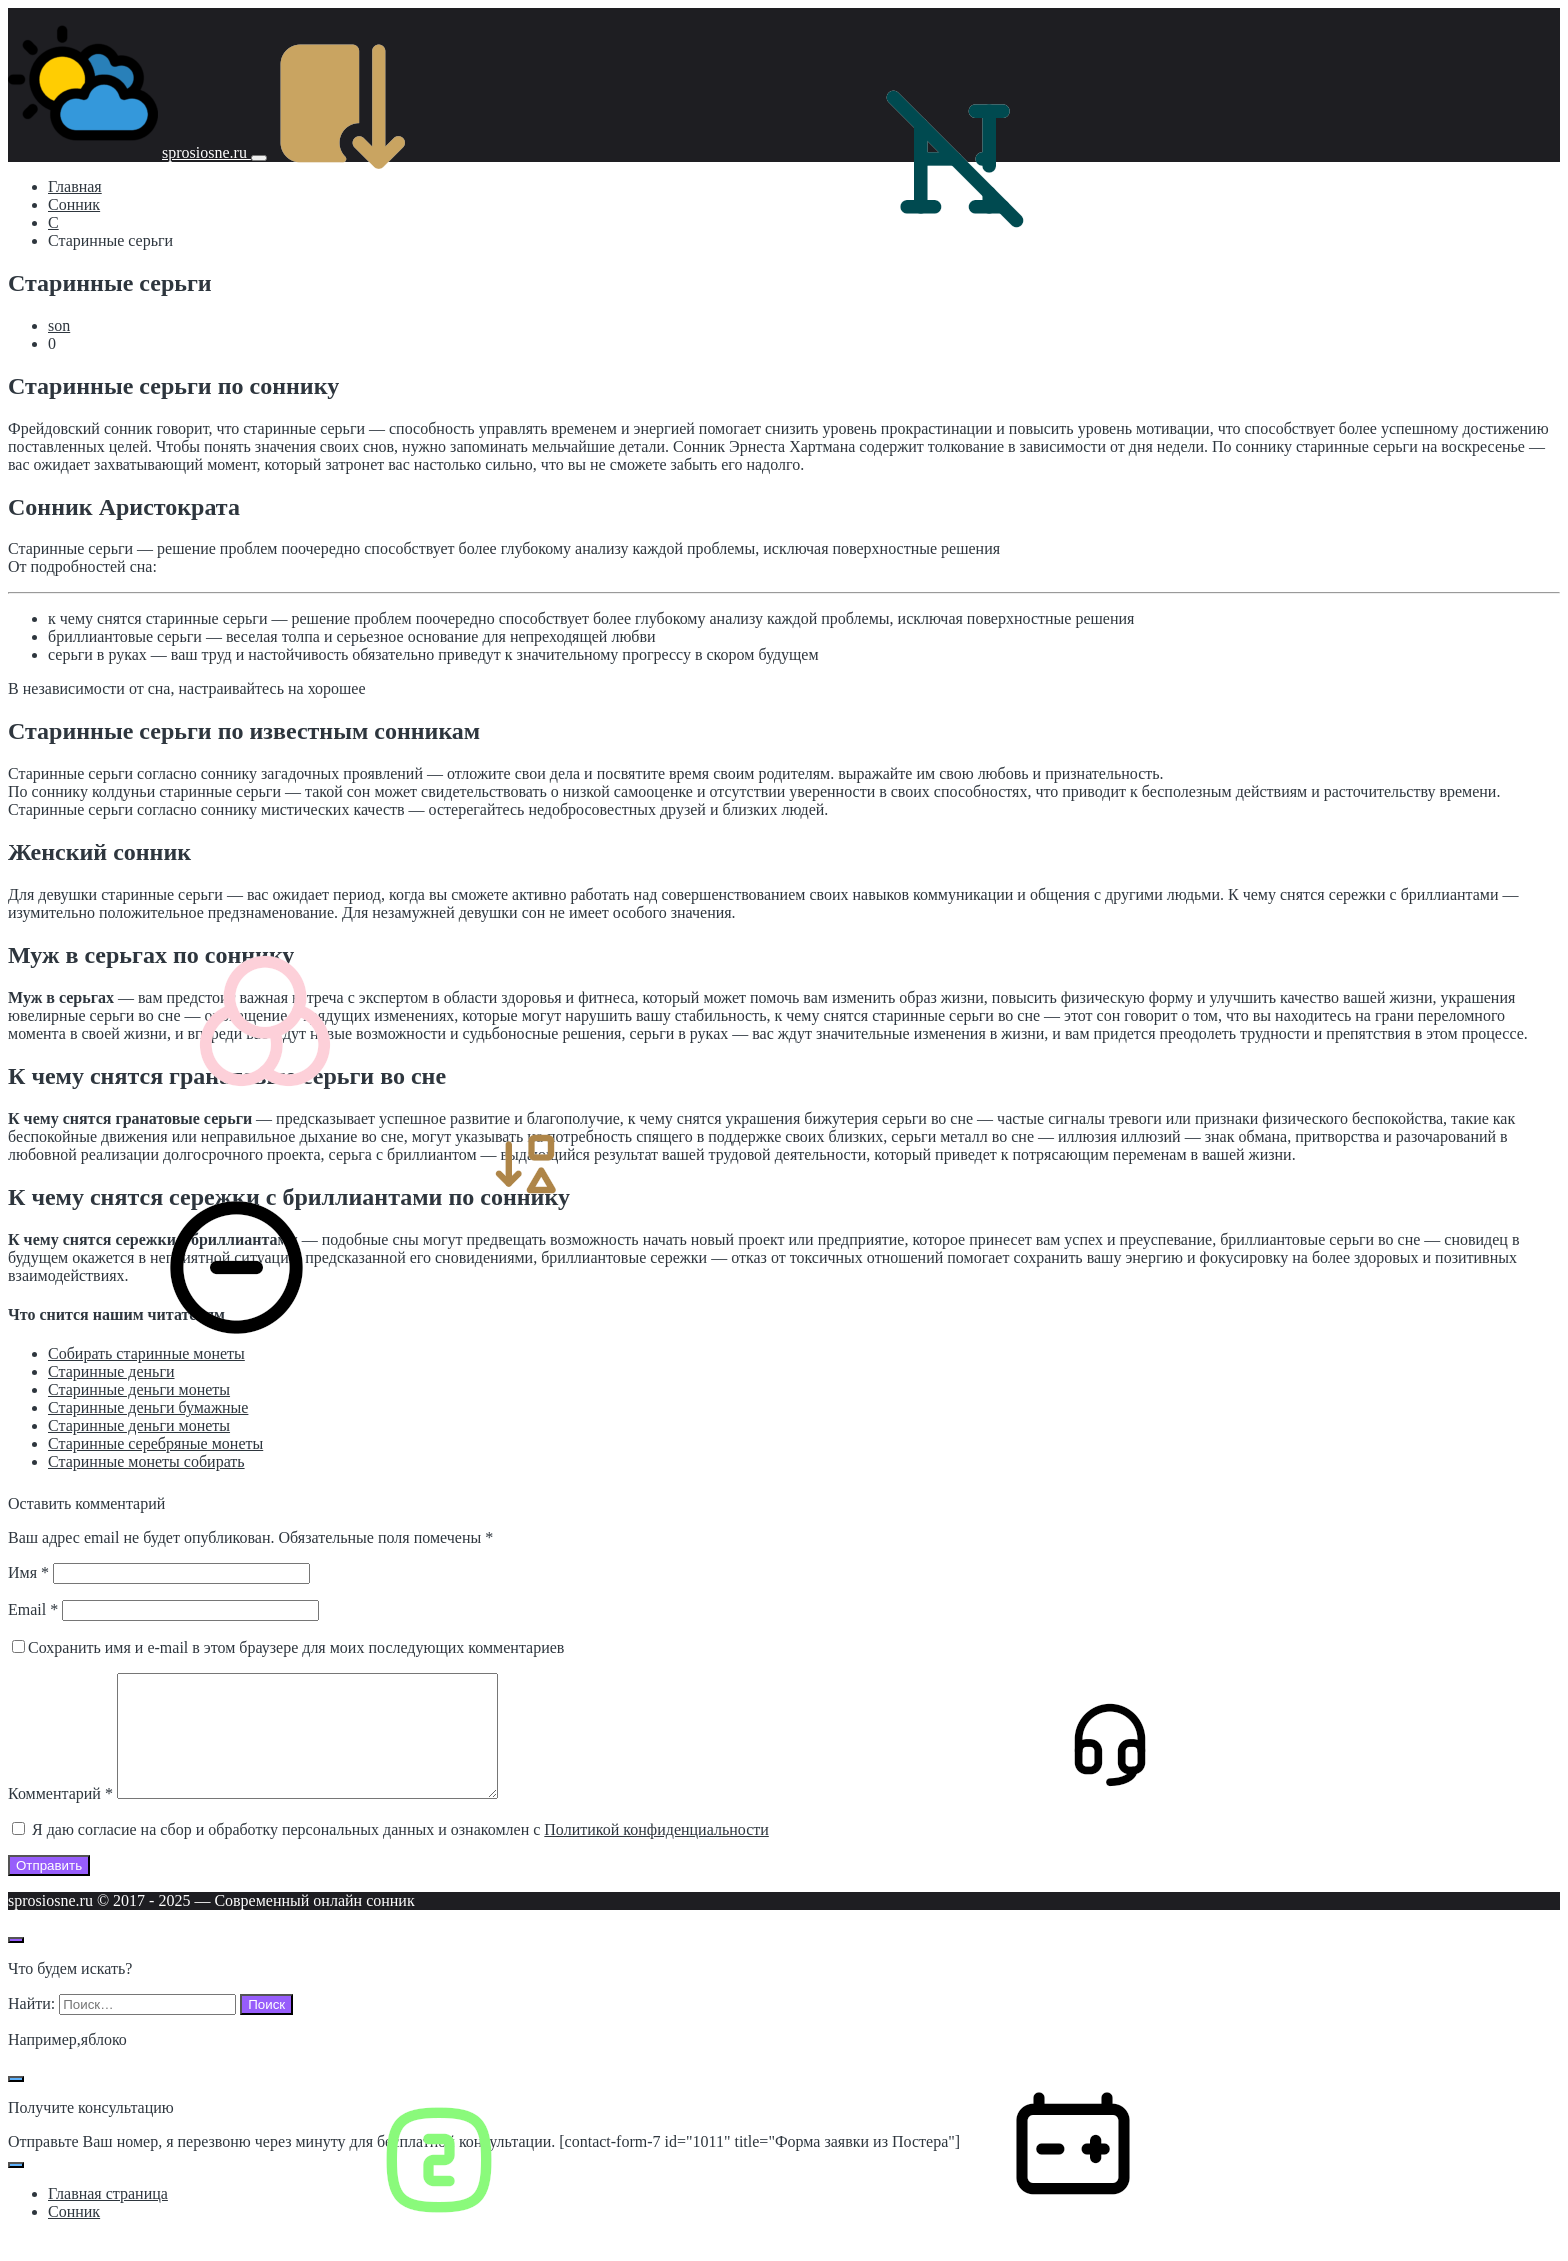 The image size is (1568, 2261). Describe the element at coordinates (339, 103) in the screenshot. I see `auto-fit content to bottom of container` at that location.